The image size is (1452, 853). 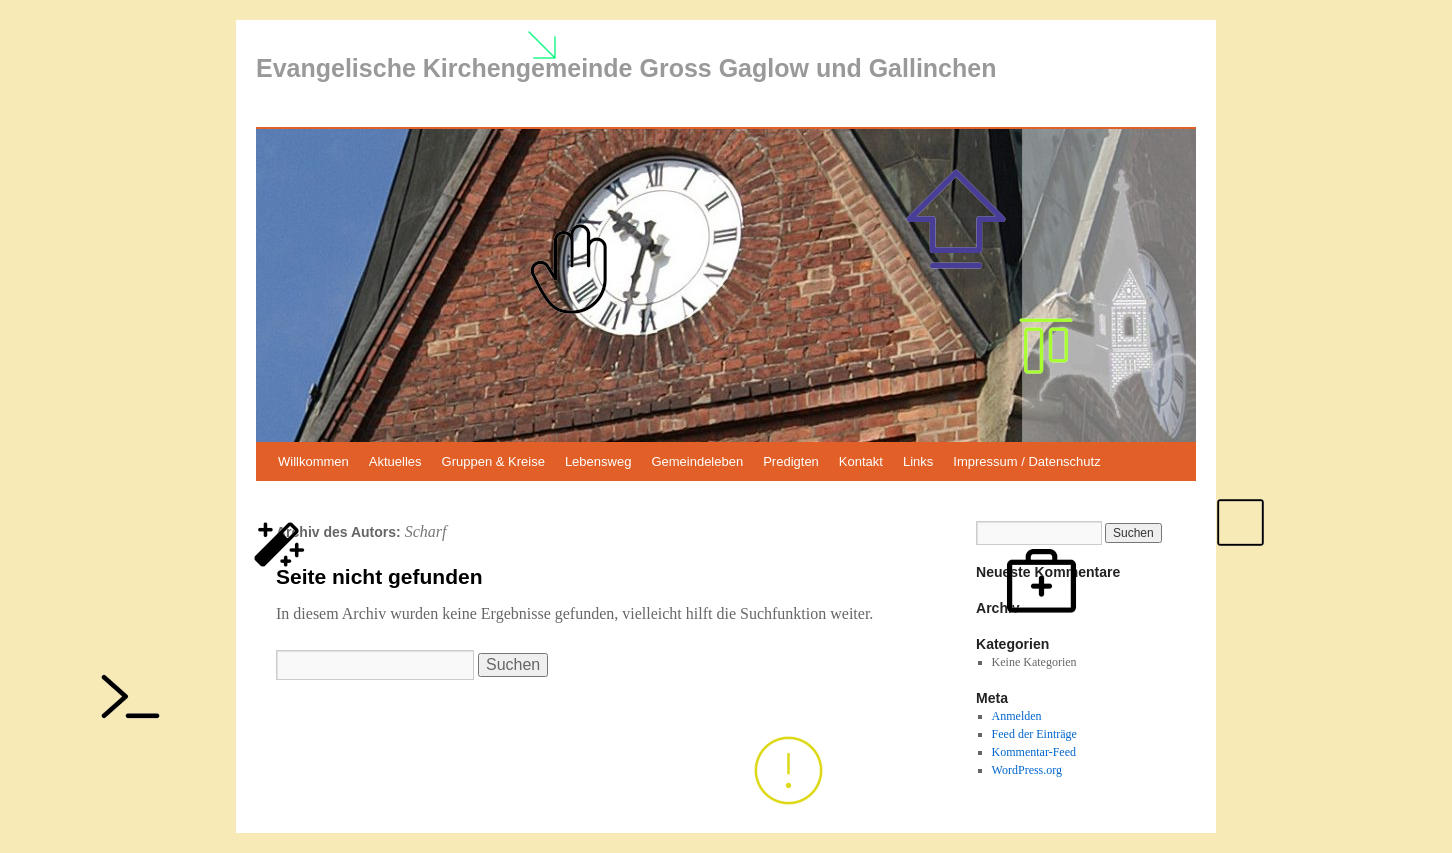 What do you see at coordinates (788, 770) in the screenshot?
I see `indicates a warning or alert condition` at bounding box center [788, 770].